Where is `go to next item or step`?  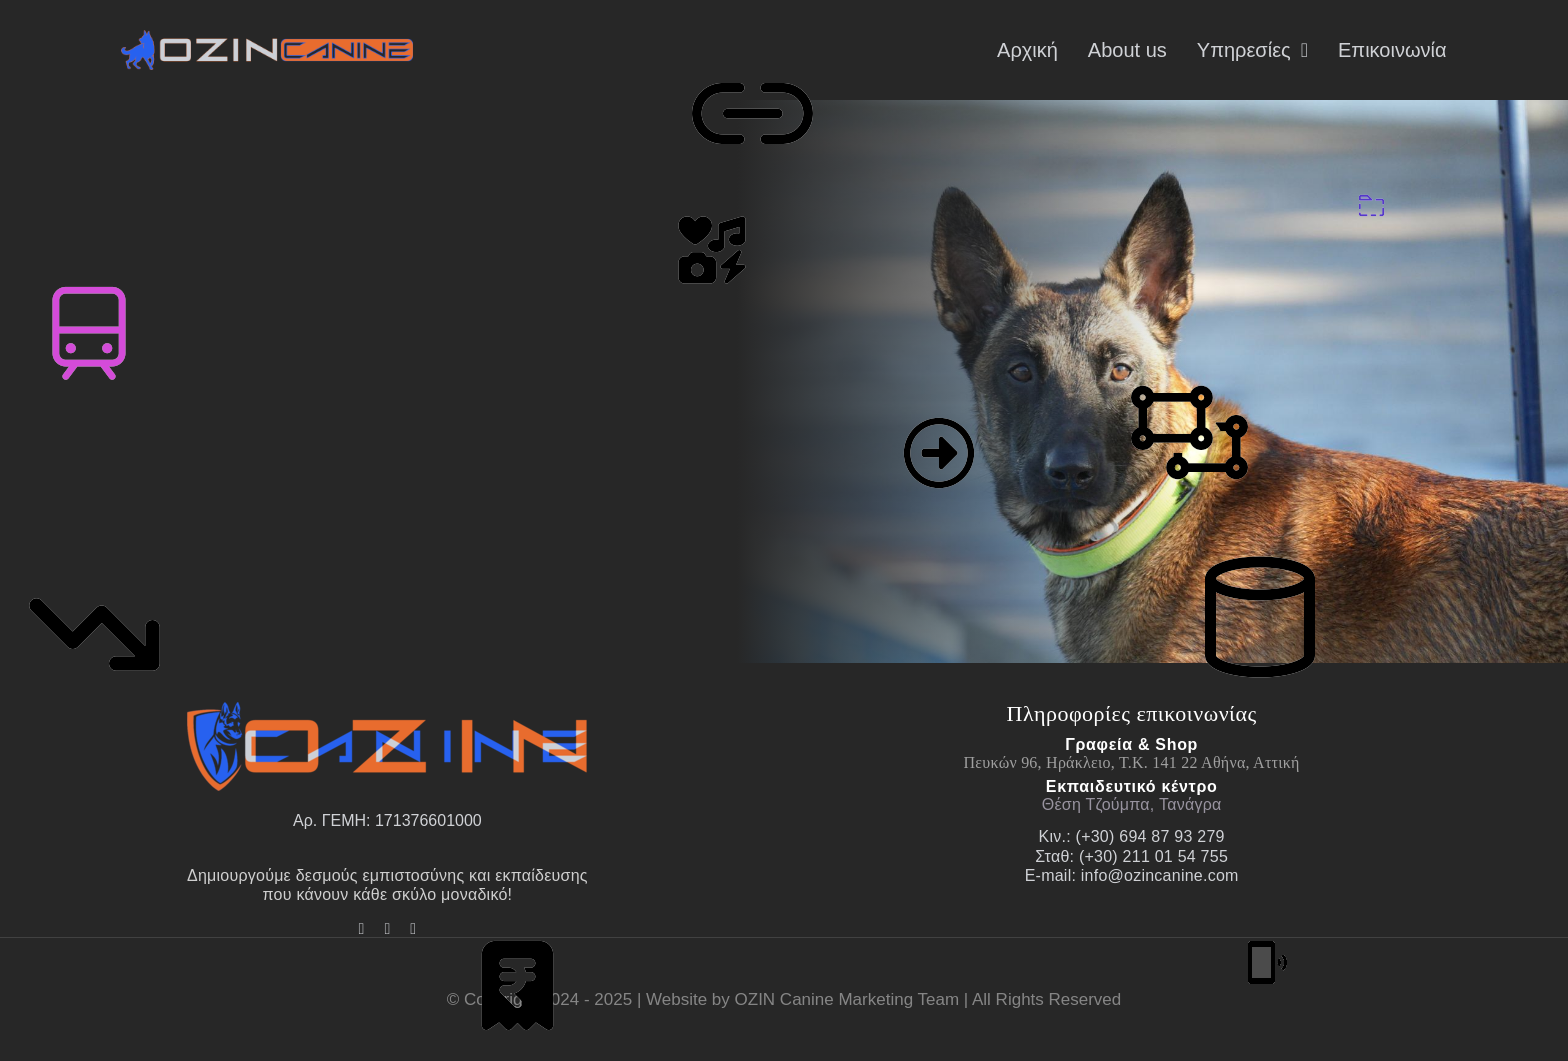
go to next item or step is located at coordinates (939, 453).